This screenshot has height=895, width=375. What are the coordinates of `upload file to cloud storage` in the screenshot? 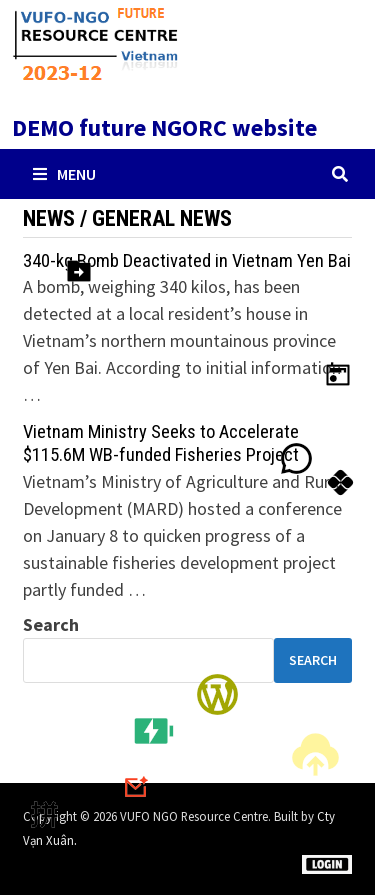 It's located at (315, 754).